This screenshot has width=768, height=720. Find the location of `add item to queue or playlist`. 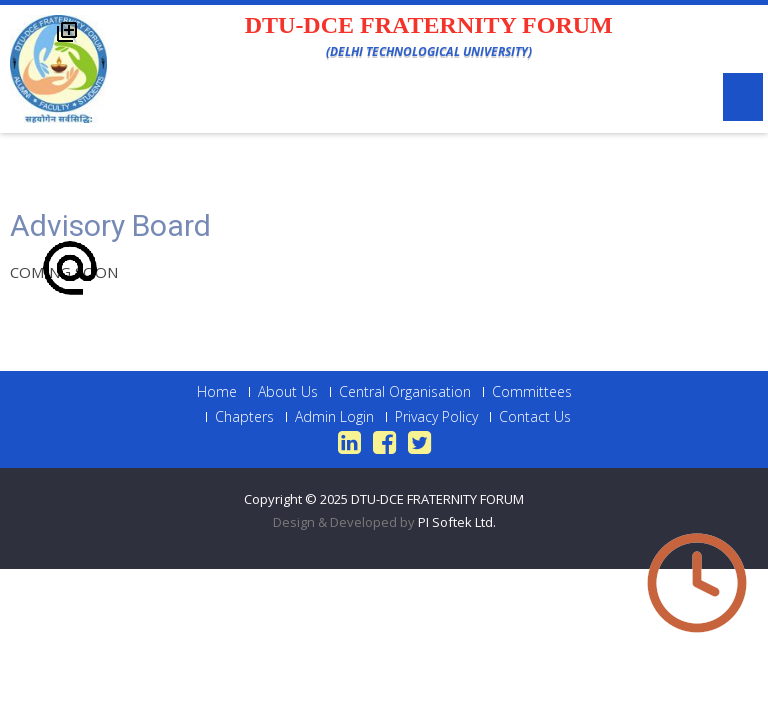

add item to queue or playlist is located at coordinates (67, 32).